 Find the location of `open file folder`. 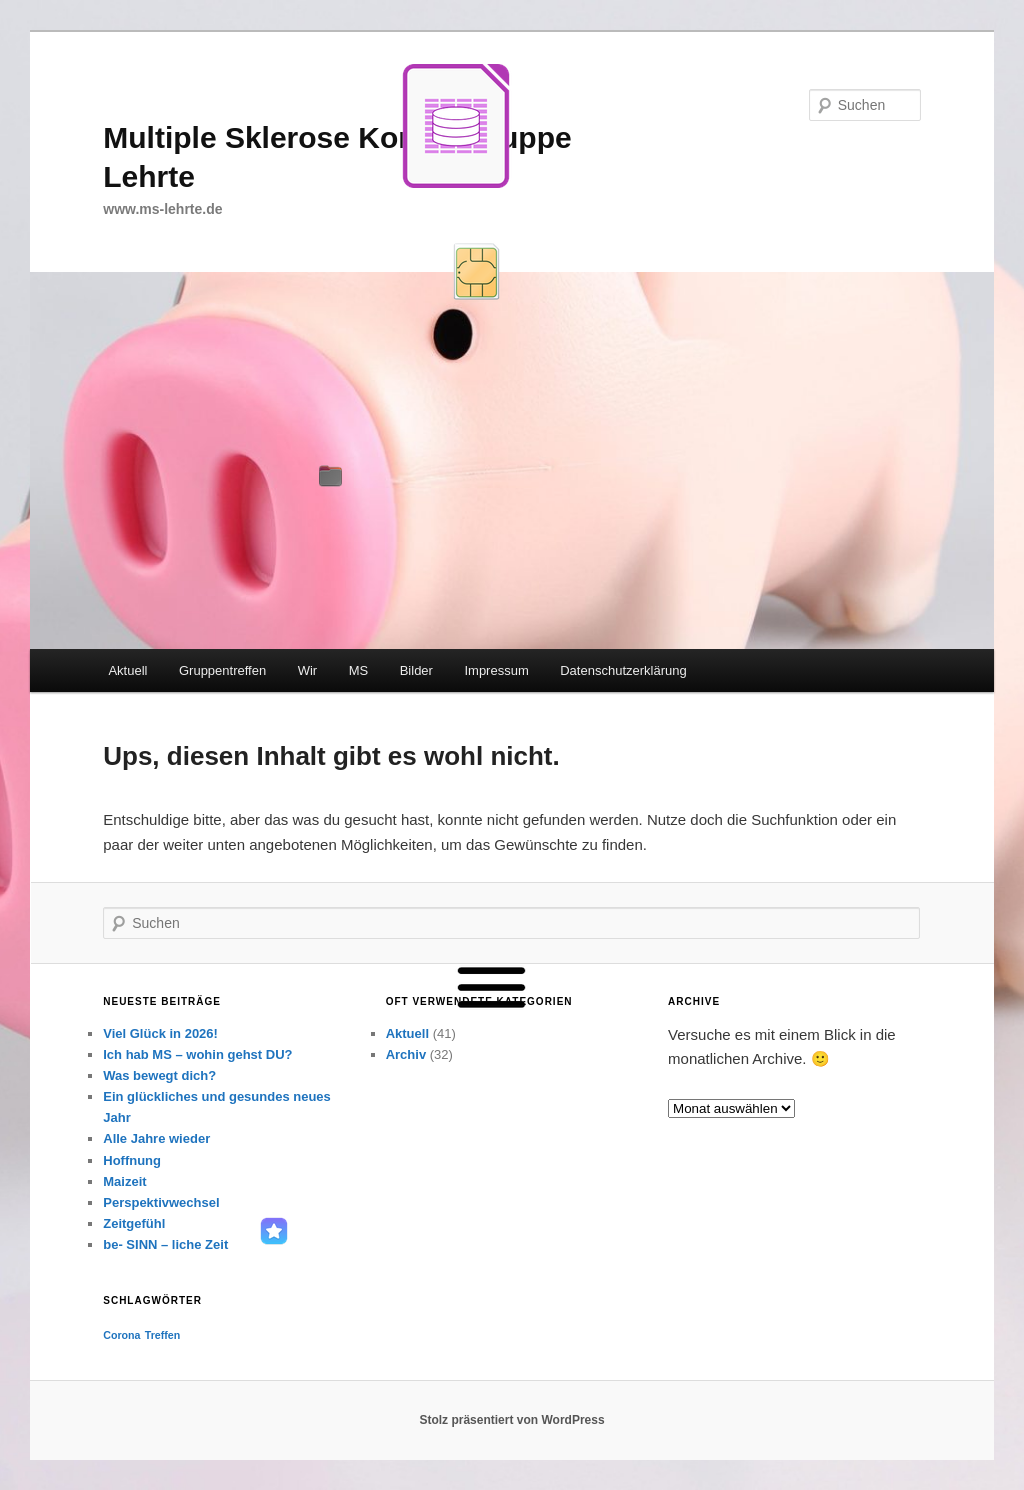

open file folder is located at coordinates (330, 475).